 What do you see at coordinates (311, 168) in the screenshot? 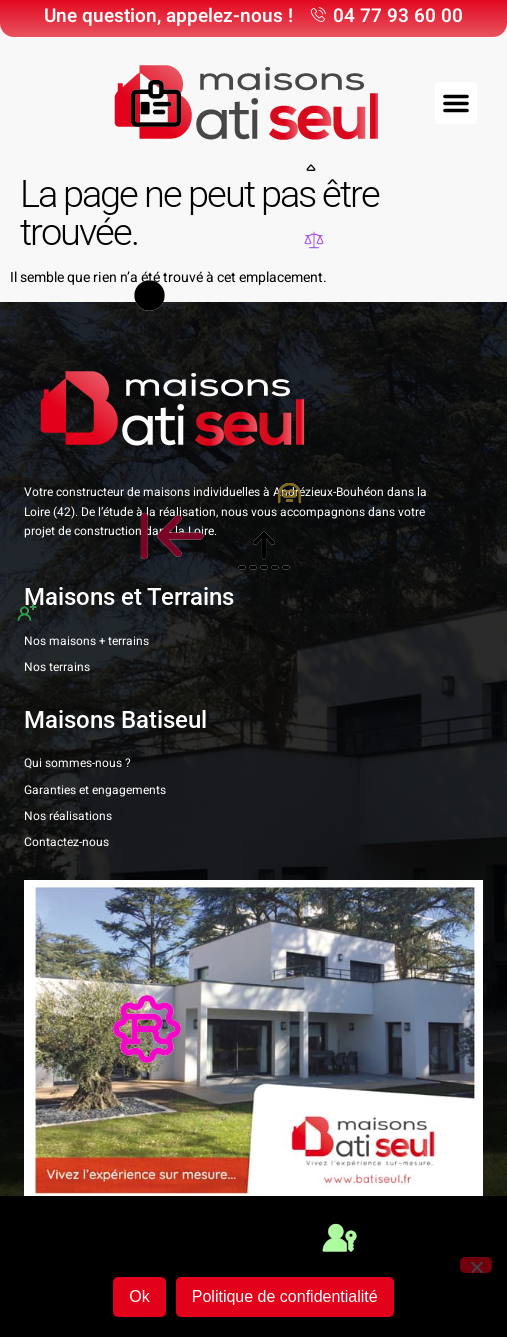
I see `scroll to top of page` at bounding box center [311, 168].